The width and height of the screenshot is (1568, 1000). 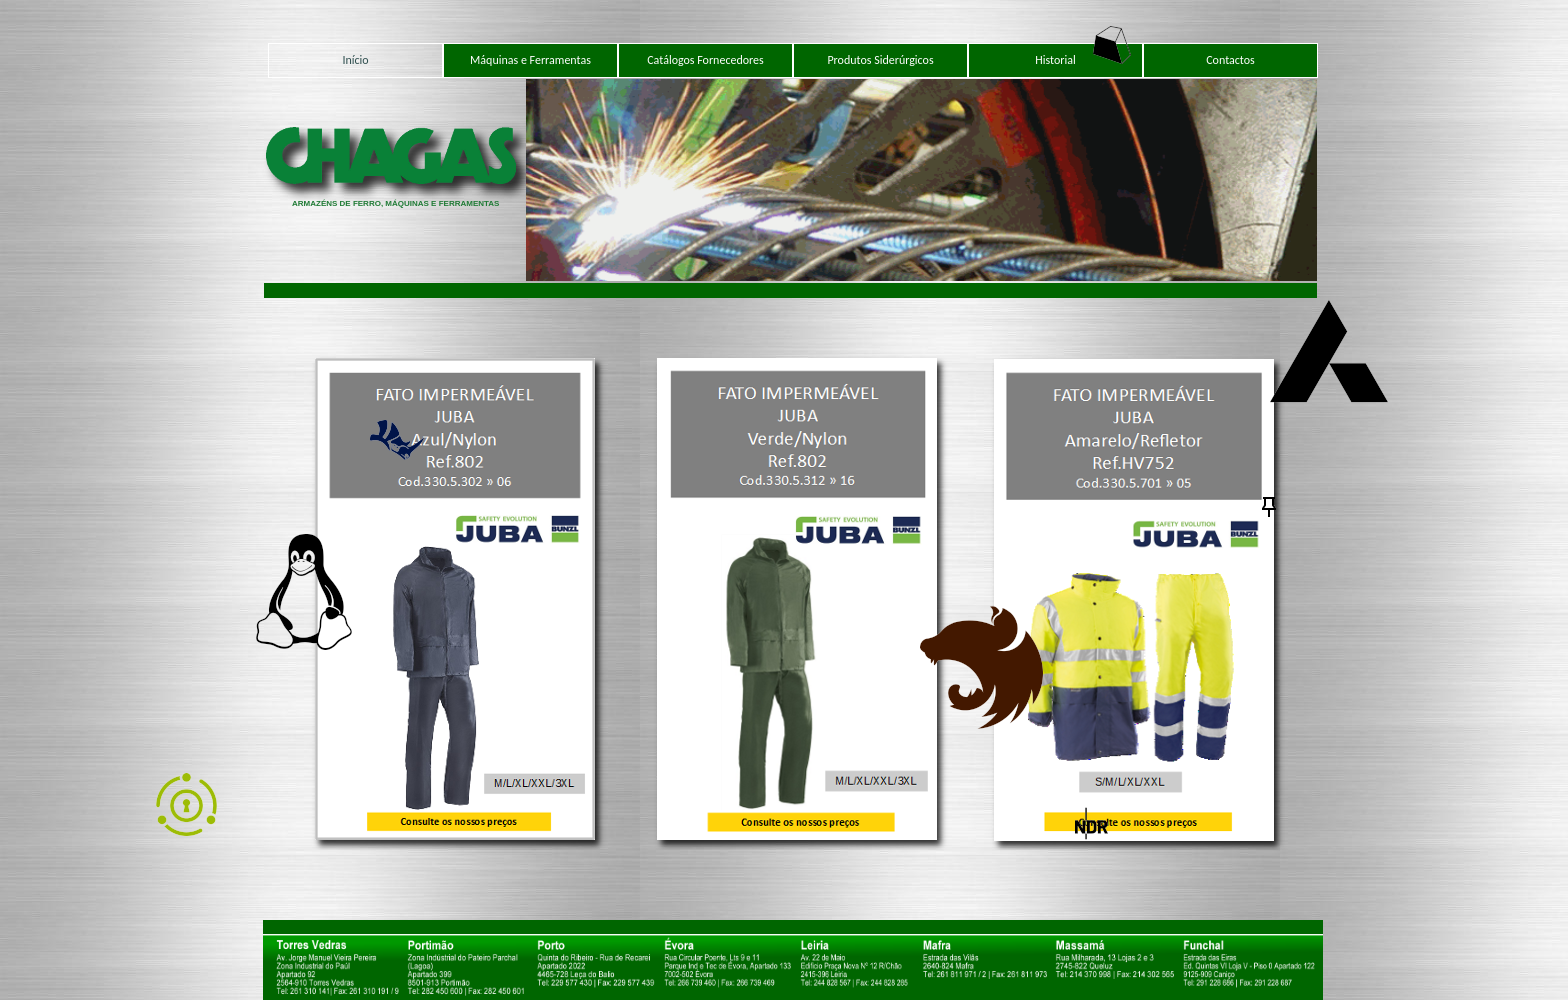 What do you see at coordinates (1091, 823) in the screenshot?
I see `NDR (Norddeutscher Rundfunk) brand logo` at bounding box center [1091, 823].